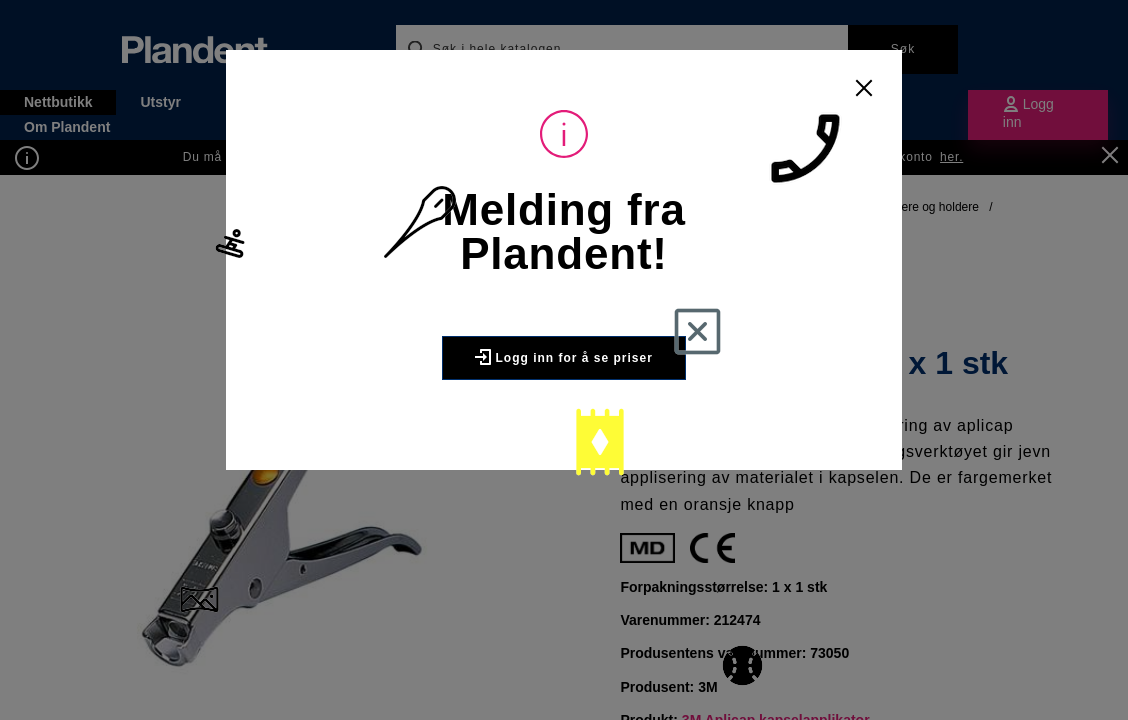  I want to click on view baseball scores or stats, so click(742, 665).